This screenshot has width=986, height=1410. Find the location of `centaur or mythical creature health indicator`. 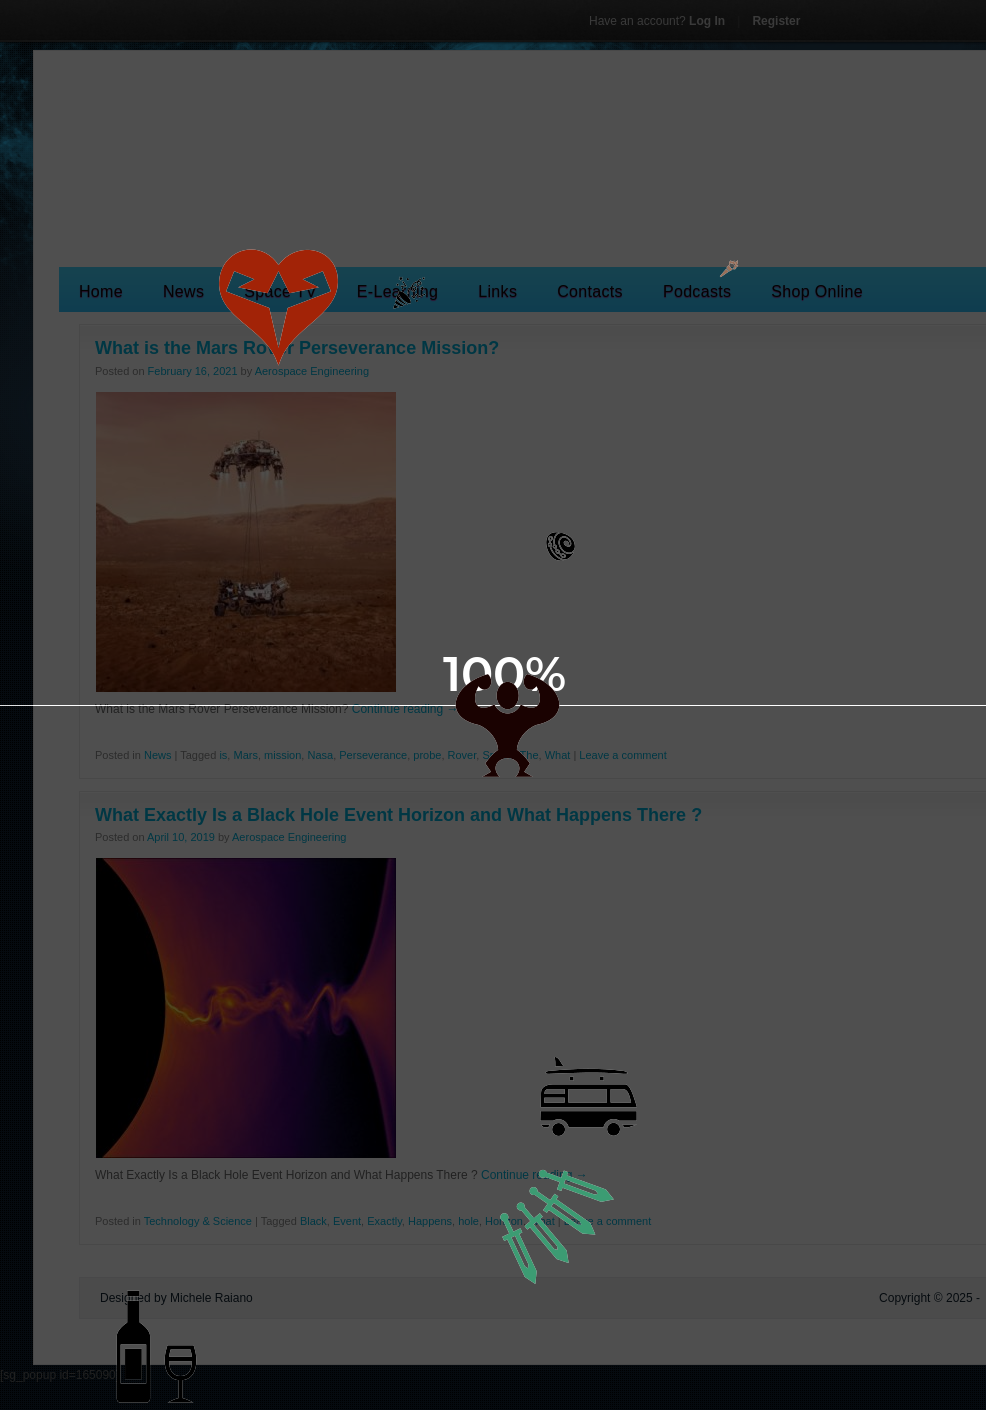

centaur or mythical creature health indicator is located at coordinates (278, 307).